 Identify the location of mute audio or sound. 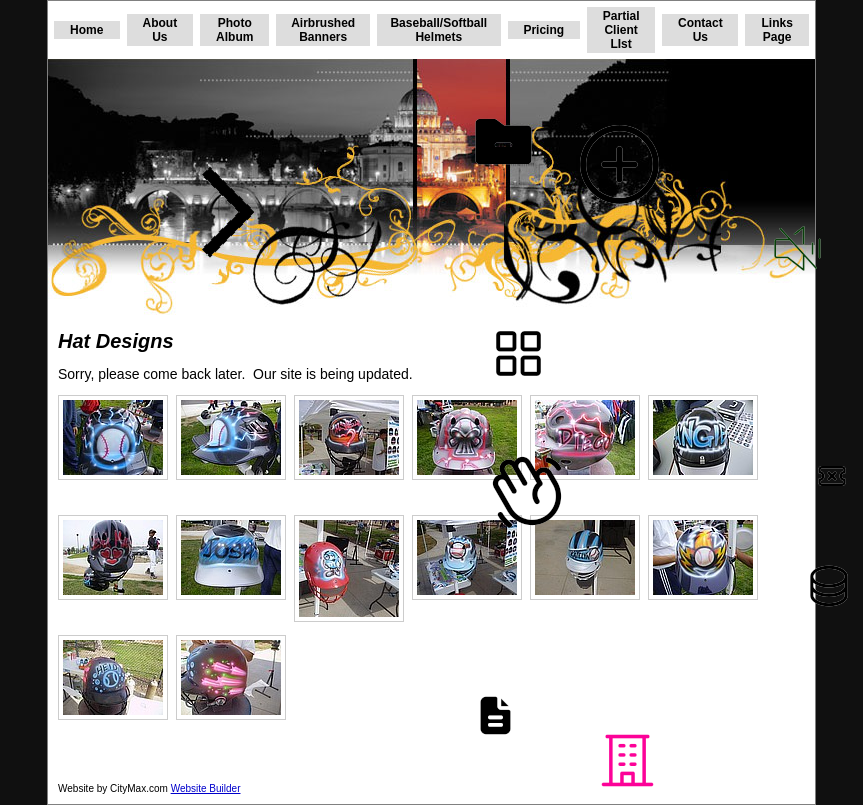
(796, 248).